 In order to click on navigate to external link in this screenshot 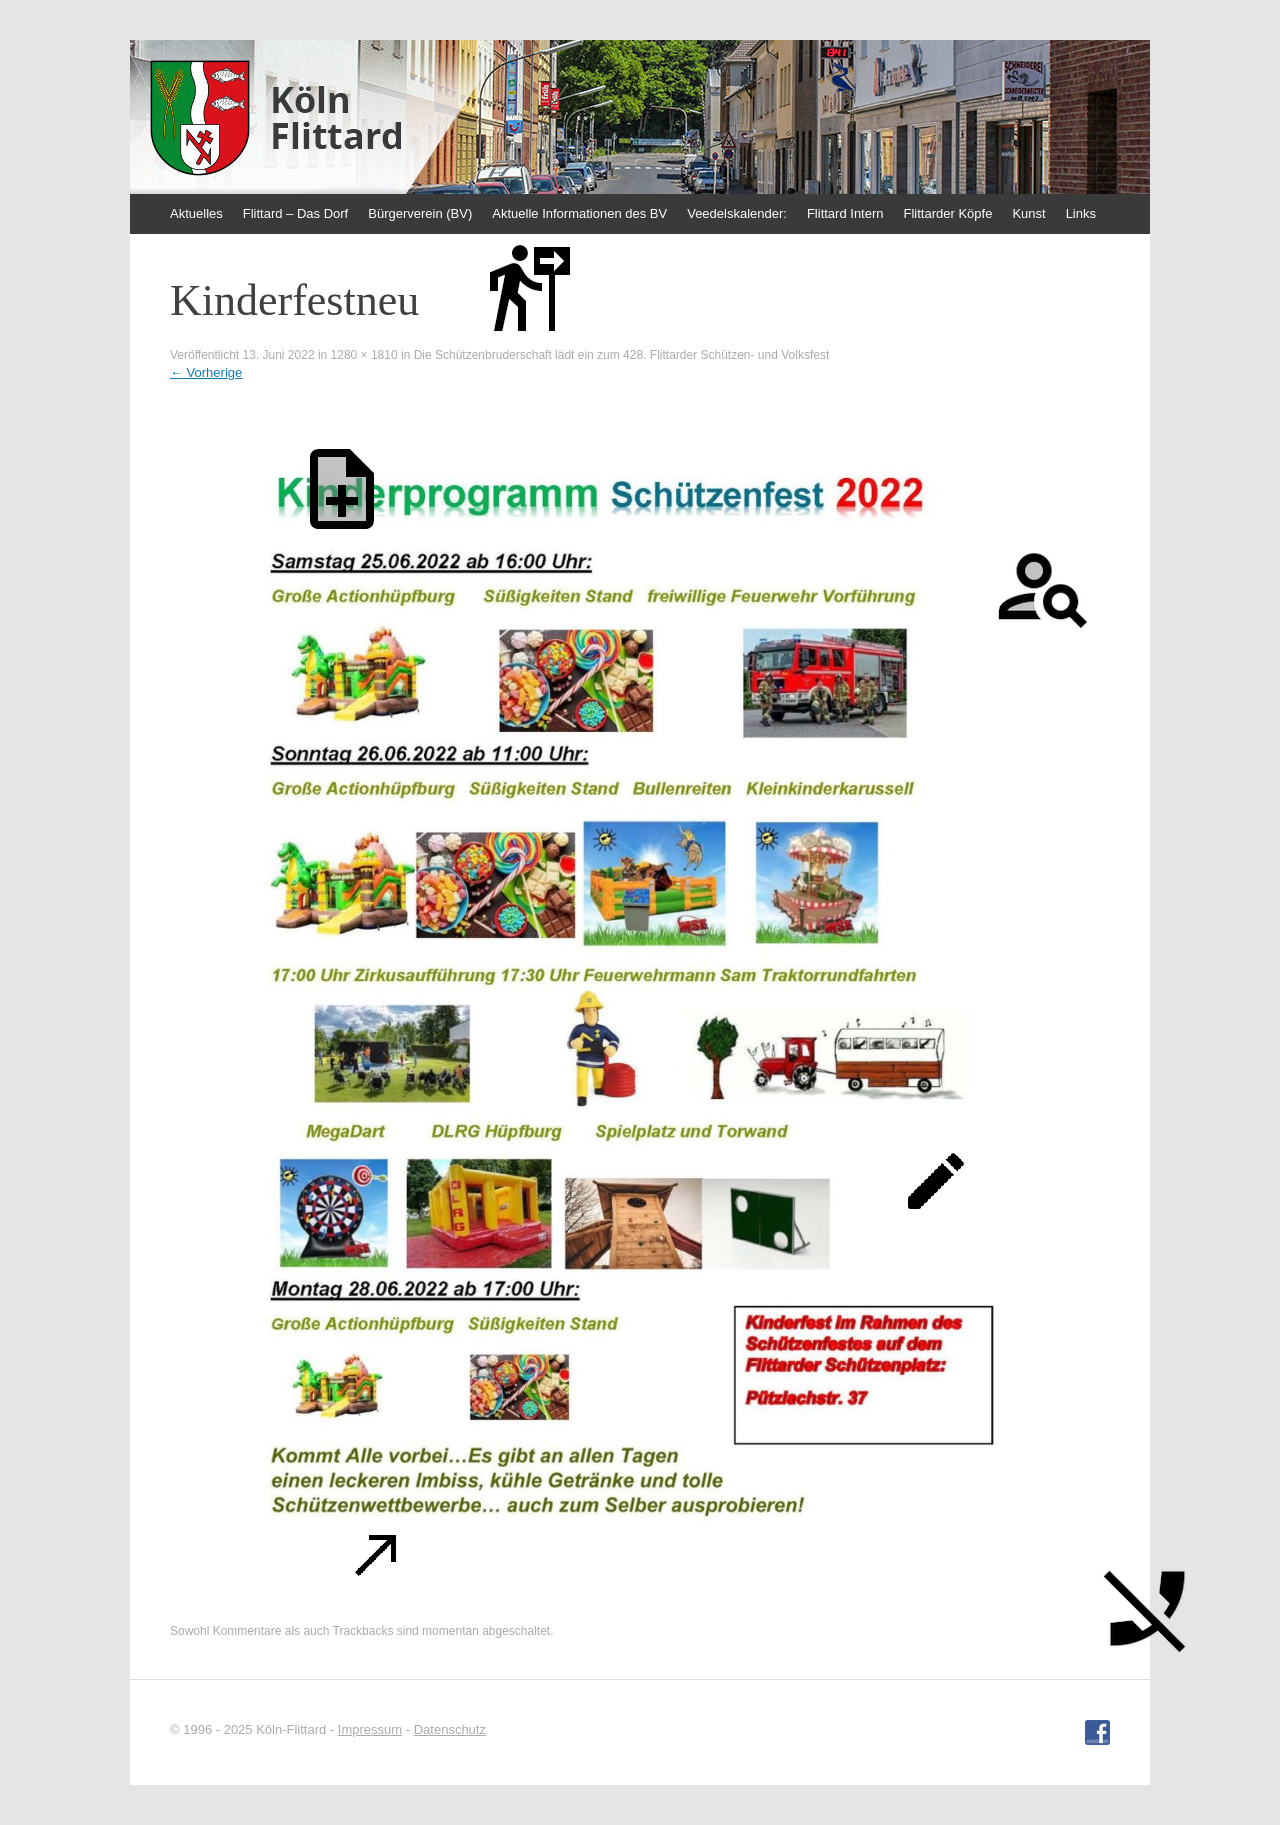, I will do `click(377, 1554)`.